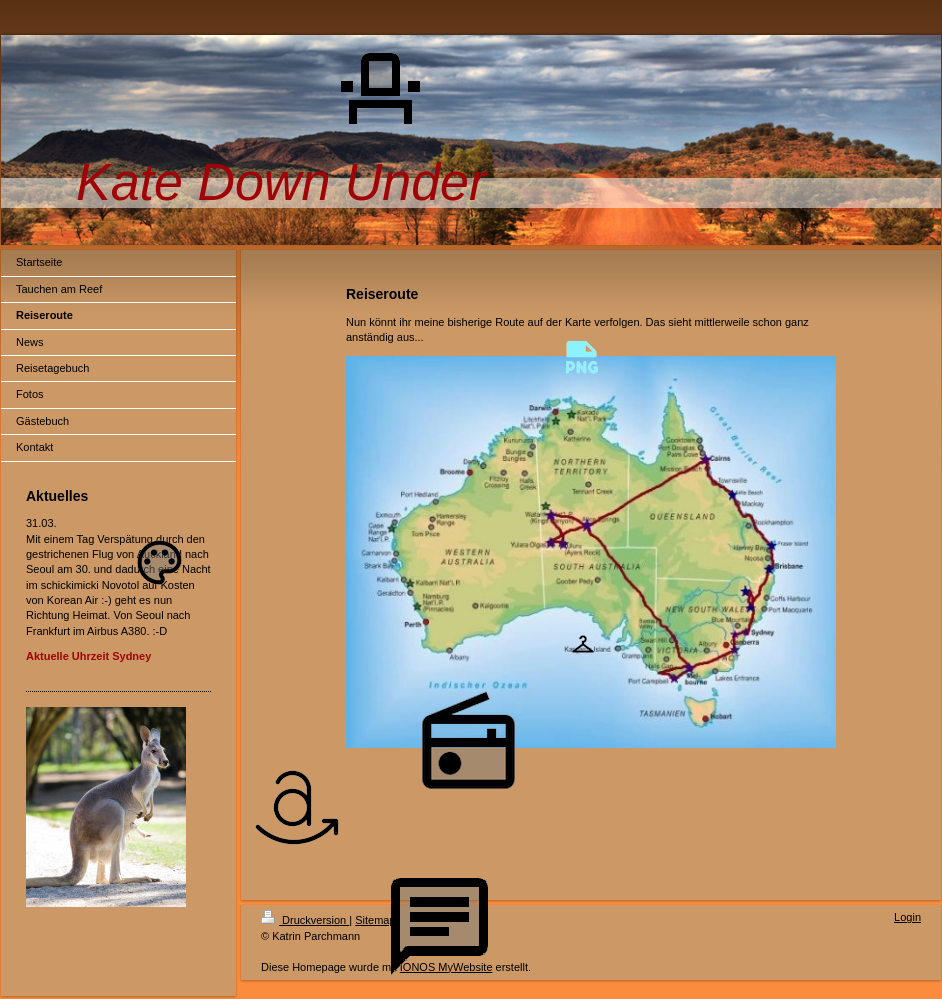 The image size is (942, 999). I want to click on open color picker or theme options, so click(159, 562).